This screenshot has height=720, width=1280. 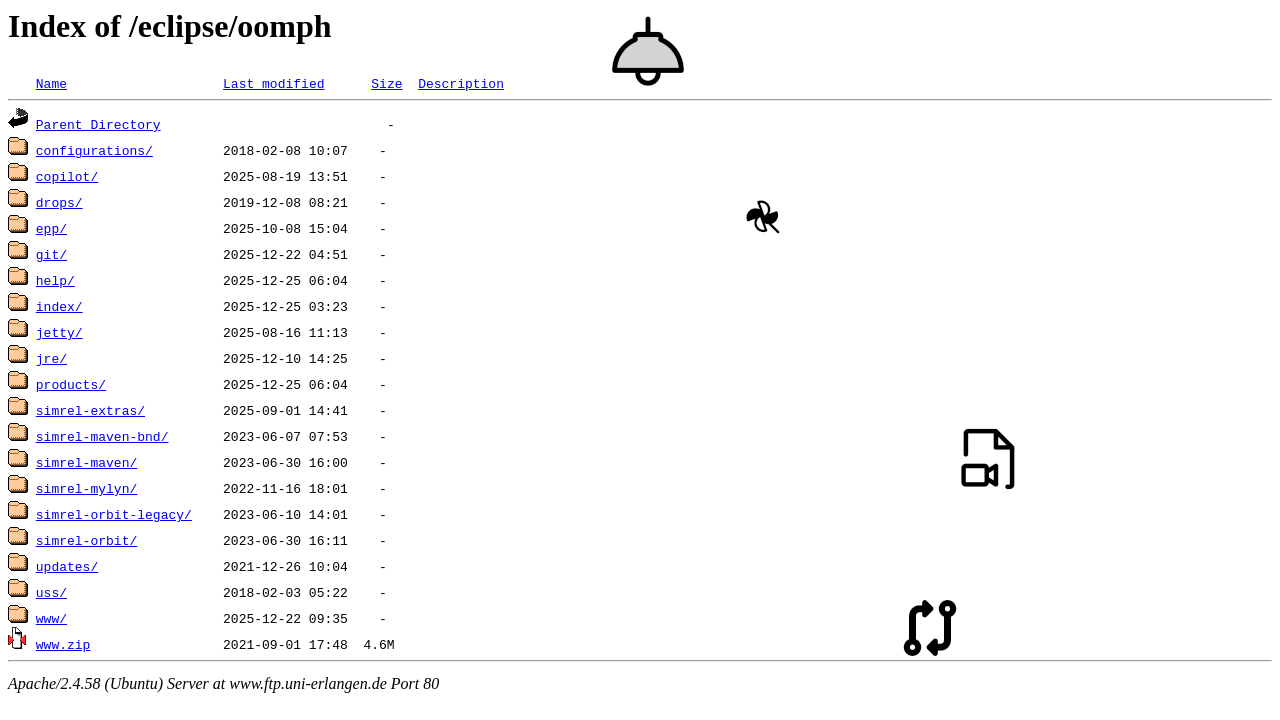 What do you see at coordinates (989, 459) in the screenshot?
I see `open a video file` at bounding box center [989, 459].